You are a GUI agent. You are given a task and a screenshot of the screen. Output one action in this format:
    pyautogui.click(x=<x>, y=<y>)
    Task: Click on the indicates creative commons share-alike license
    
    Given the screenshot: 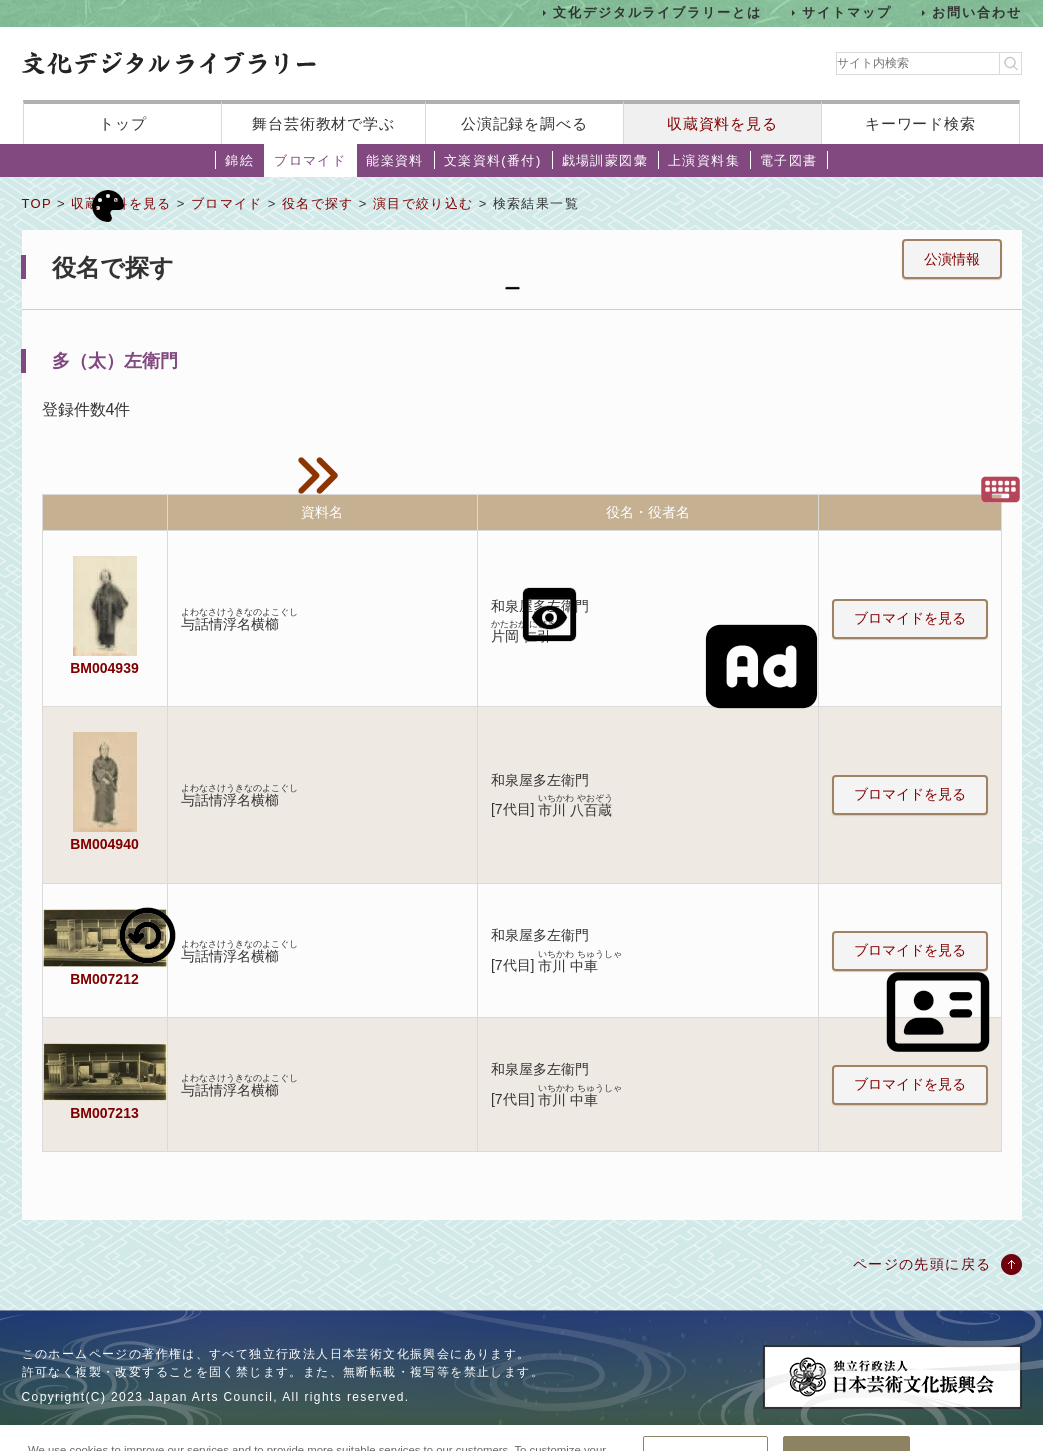 What is the action you would take?
    pyautogui.click(x=147, y=935)
    